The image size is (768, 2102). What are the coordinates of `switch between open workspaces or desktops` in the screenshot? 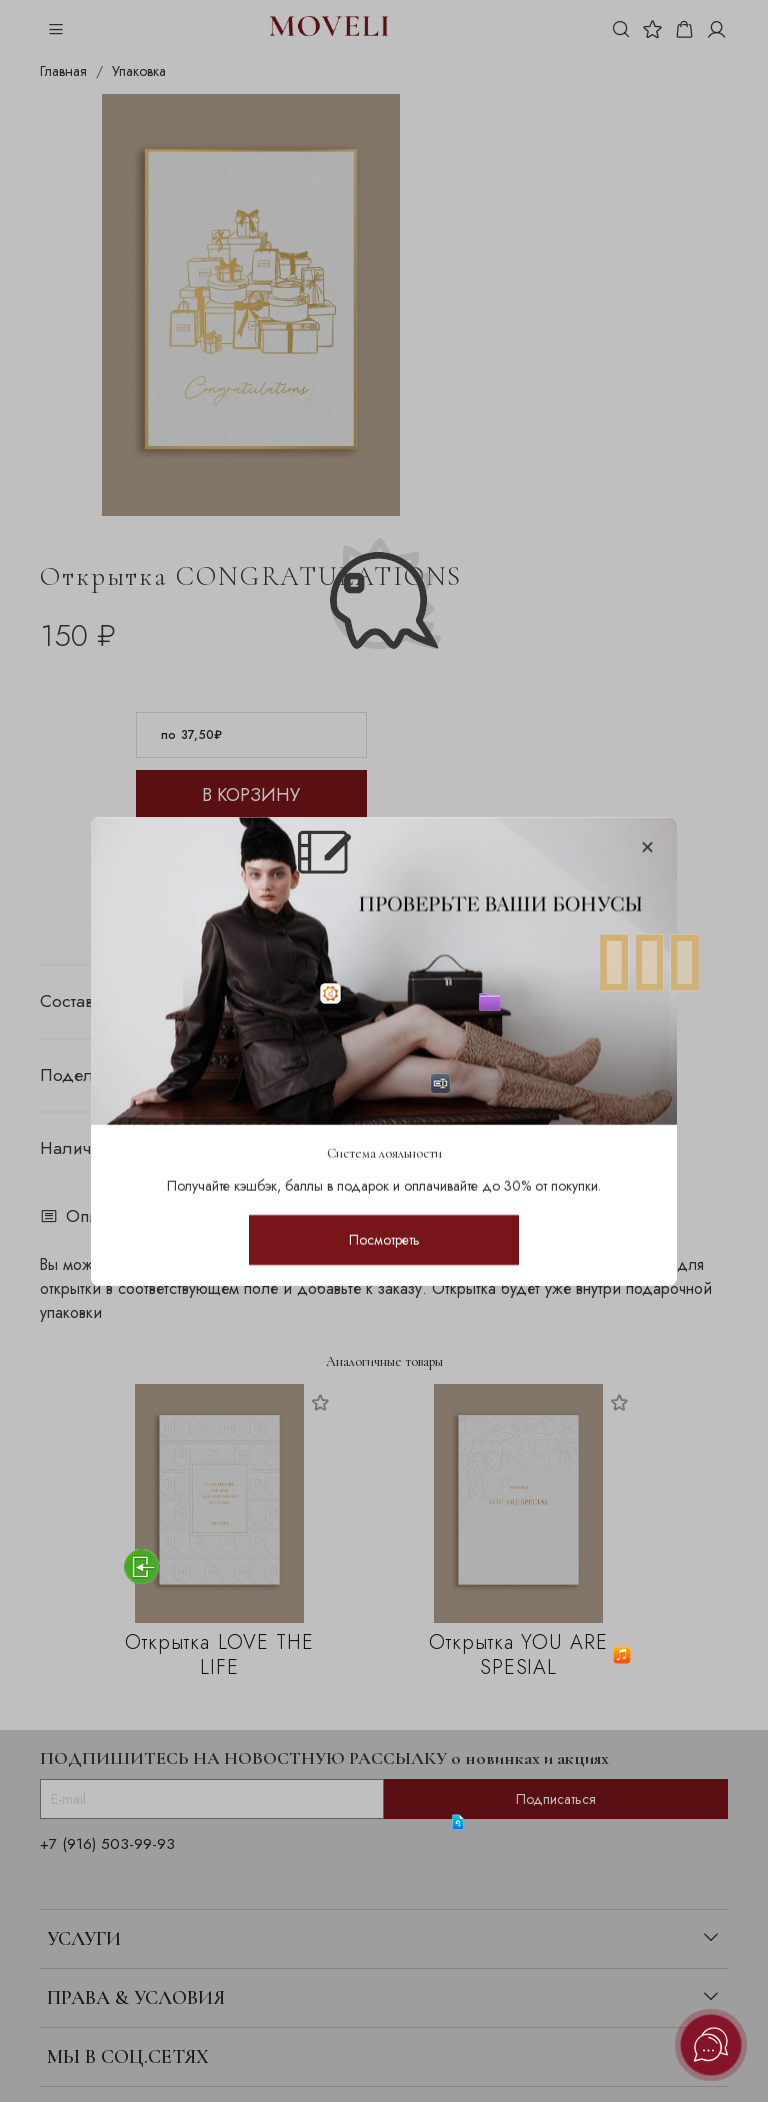 It's located at (649, 962).